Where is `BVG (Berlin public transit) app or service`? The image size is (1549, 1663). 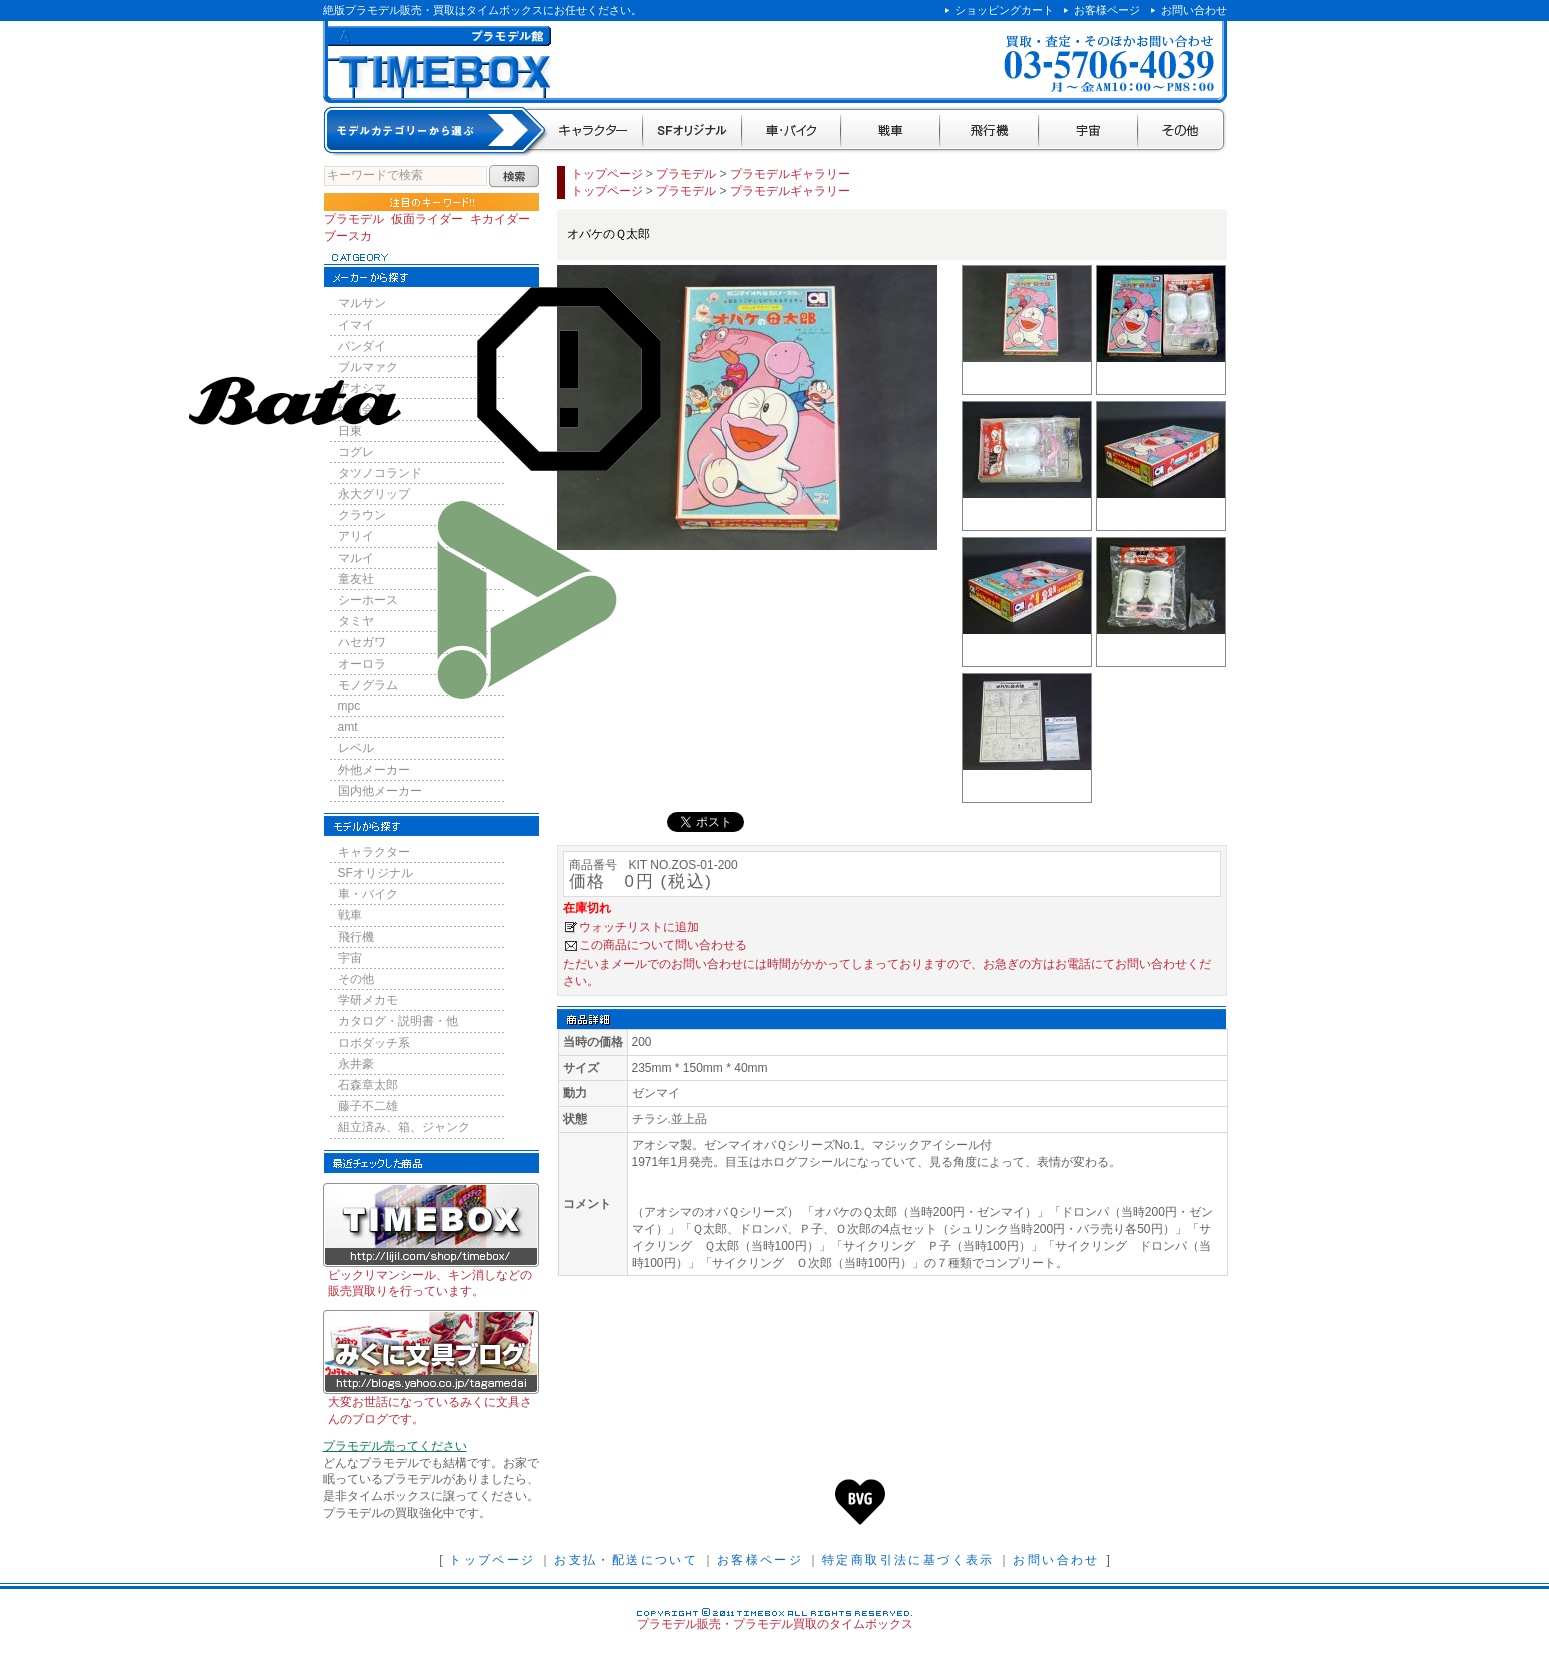 BVG (Berlin public transit) app or service is located at coordinates (860, 1502).